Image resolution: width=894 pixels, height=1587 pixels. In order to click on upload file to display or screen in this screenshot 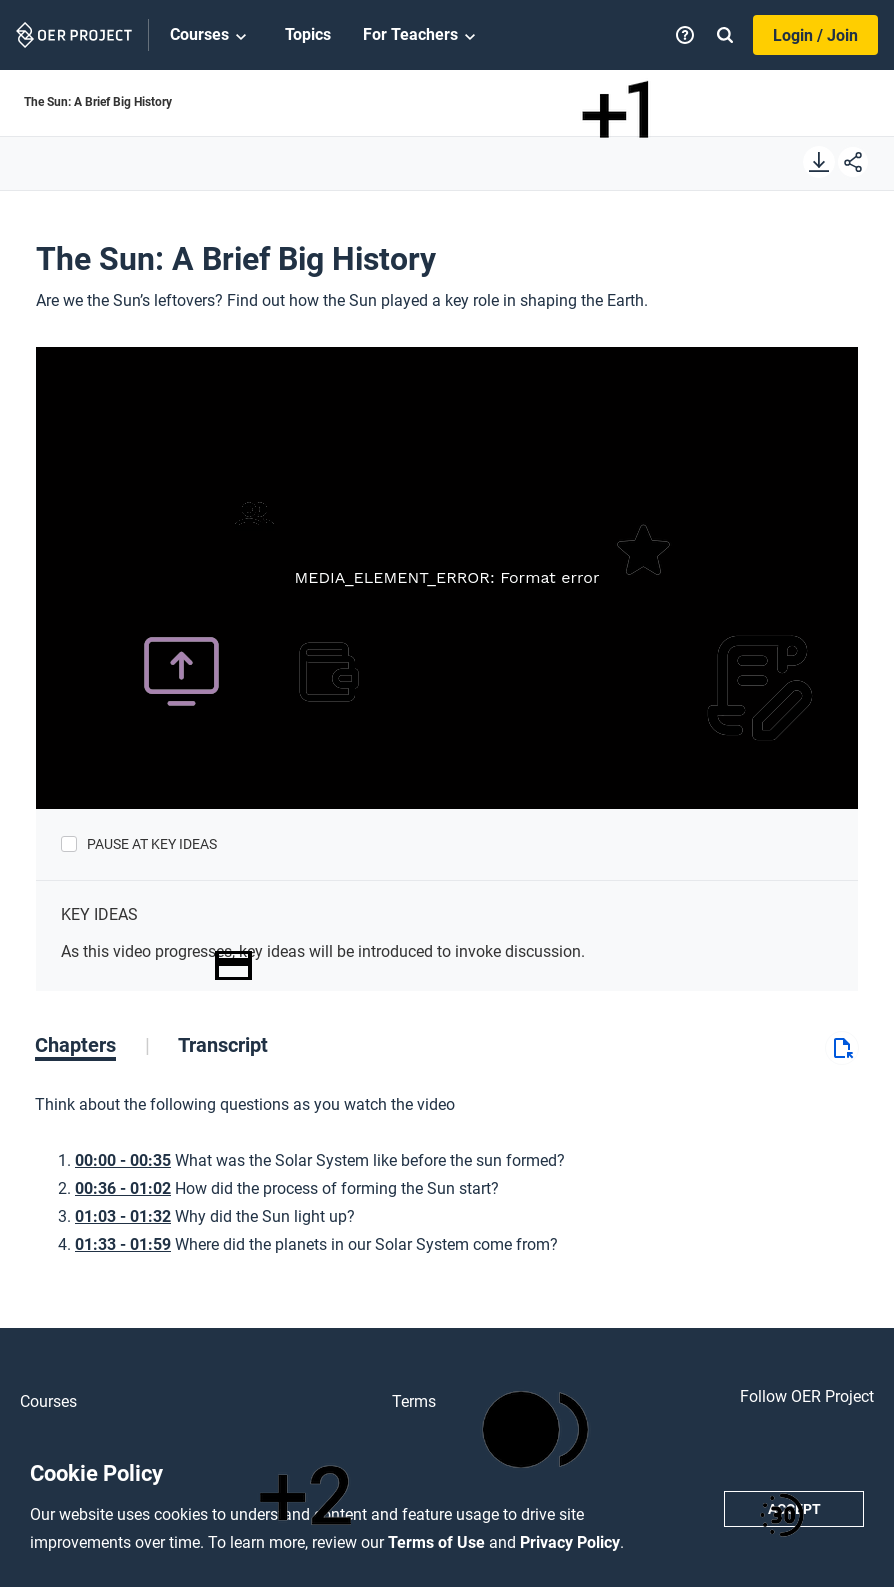, I will do `click(181, 668)`.